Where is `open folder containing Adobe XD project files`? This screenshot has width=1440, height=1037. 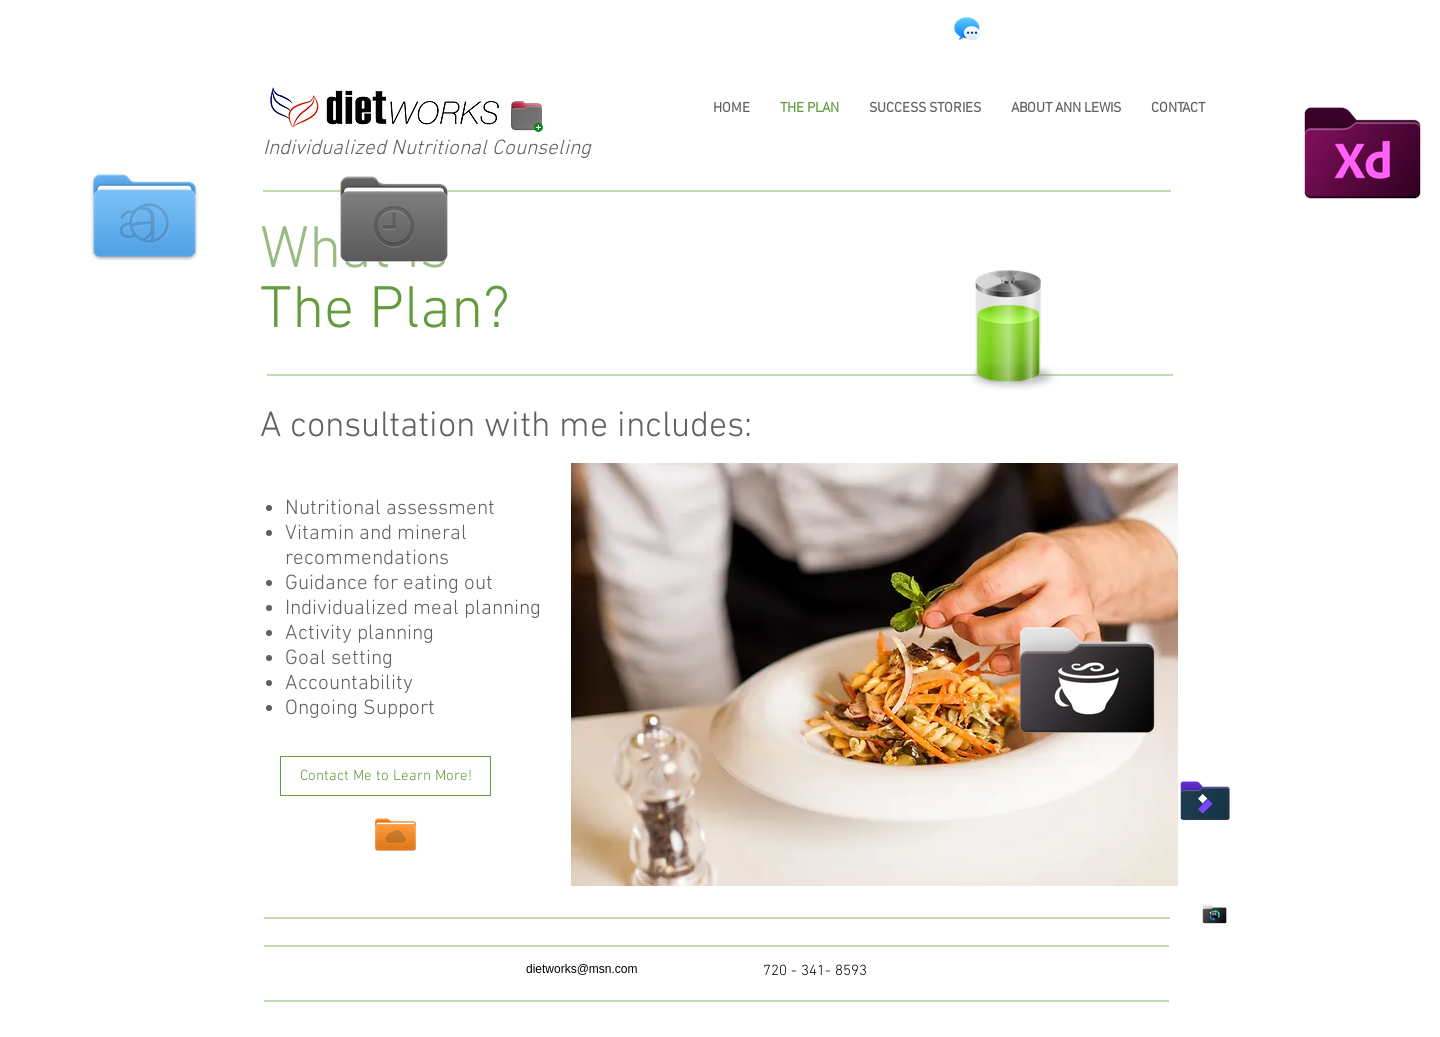 open folder containing Adobe XD project files is located at coordinates (1362, 156).